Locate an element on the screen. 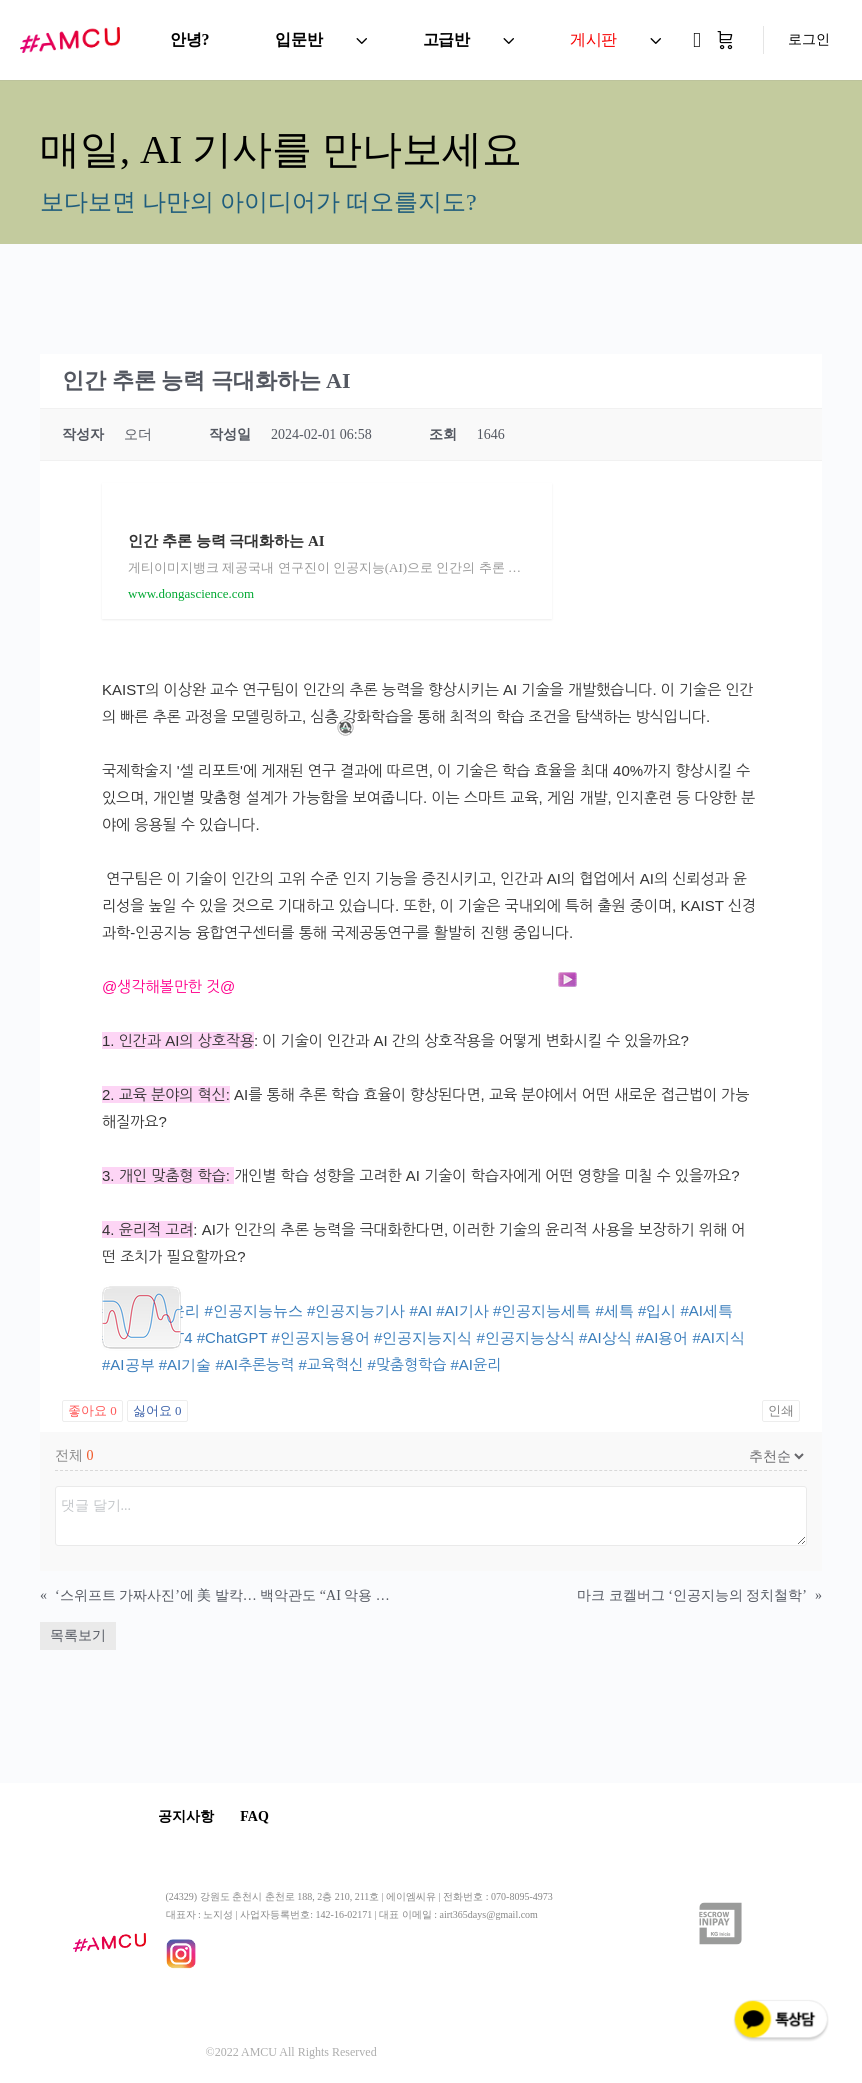 This screenshot has height=2083, width=862. open the software update manager is located at coordinates (345, 727).